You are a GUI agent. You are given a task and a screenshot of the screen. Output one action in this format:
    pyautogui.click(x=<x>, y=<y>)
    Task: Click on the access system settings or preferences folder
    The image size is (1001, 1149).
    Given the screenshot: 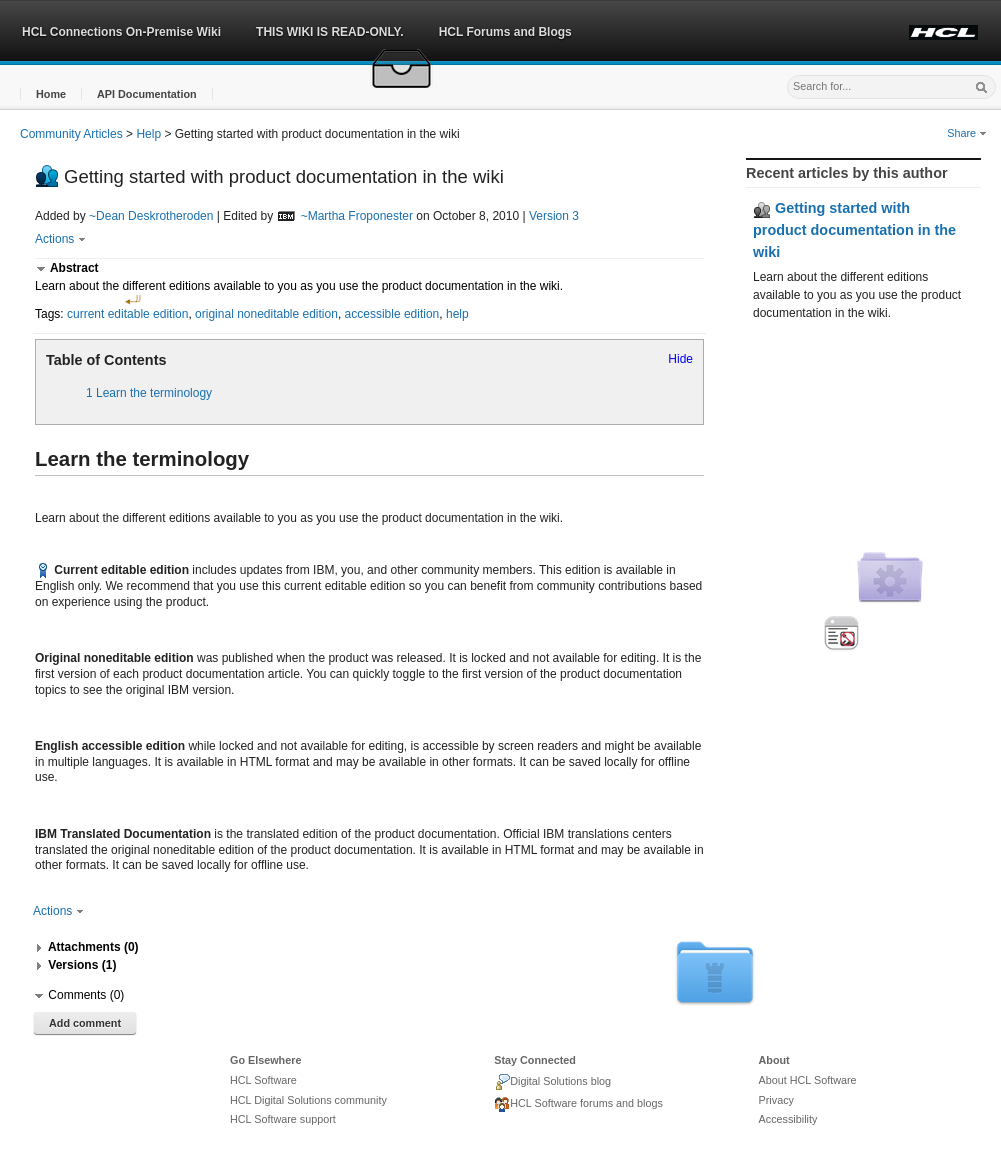 What is the action you would take?
    pyautogui.click(x=890, y=576)
    